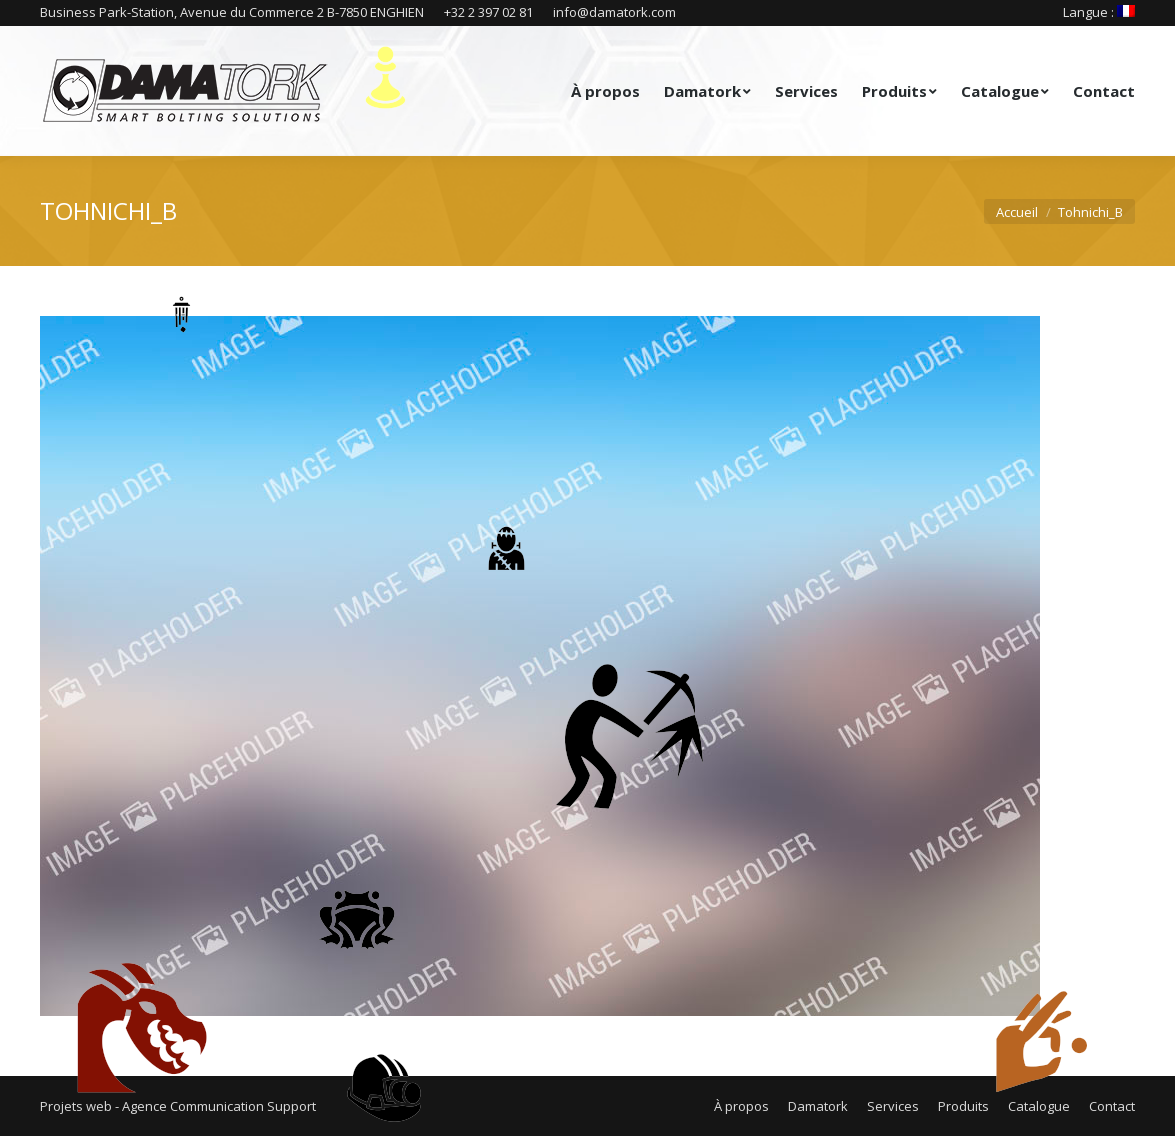  What do you see at coordinates (181, 314) in the screenshot?
I see `decorative windchimes element for a game interface` at bounding box center [181, 314].